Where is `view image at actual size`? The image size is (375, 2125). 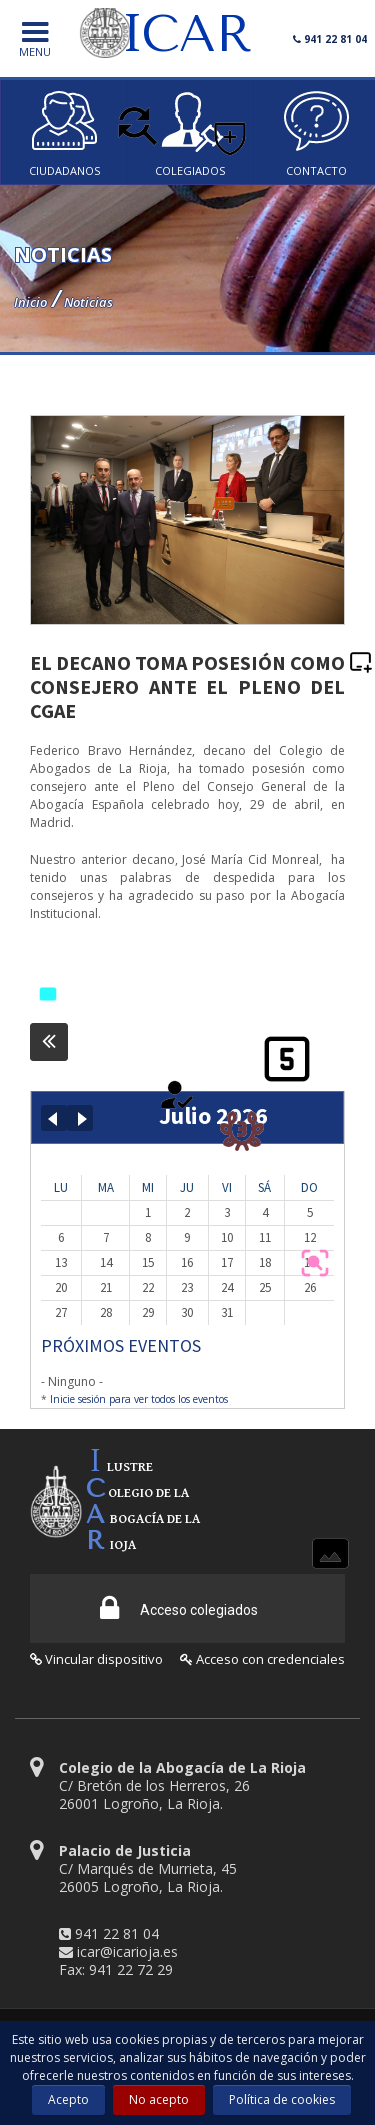
view image at actual size is located at coordinates (330, 1553).